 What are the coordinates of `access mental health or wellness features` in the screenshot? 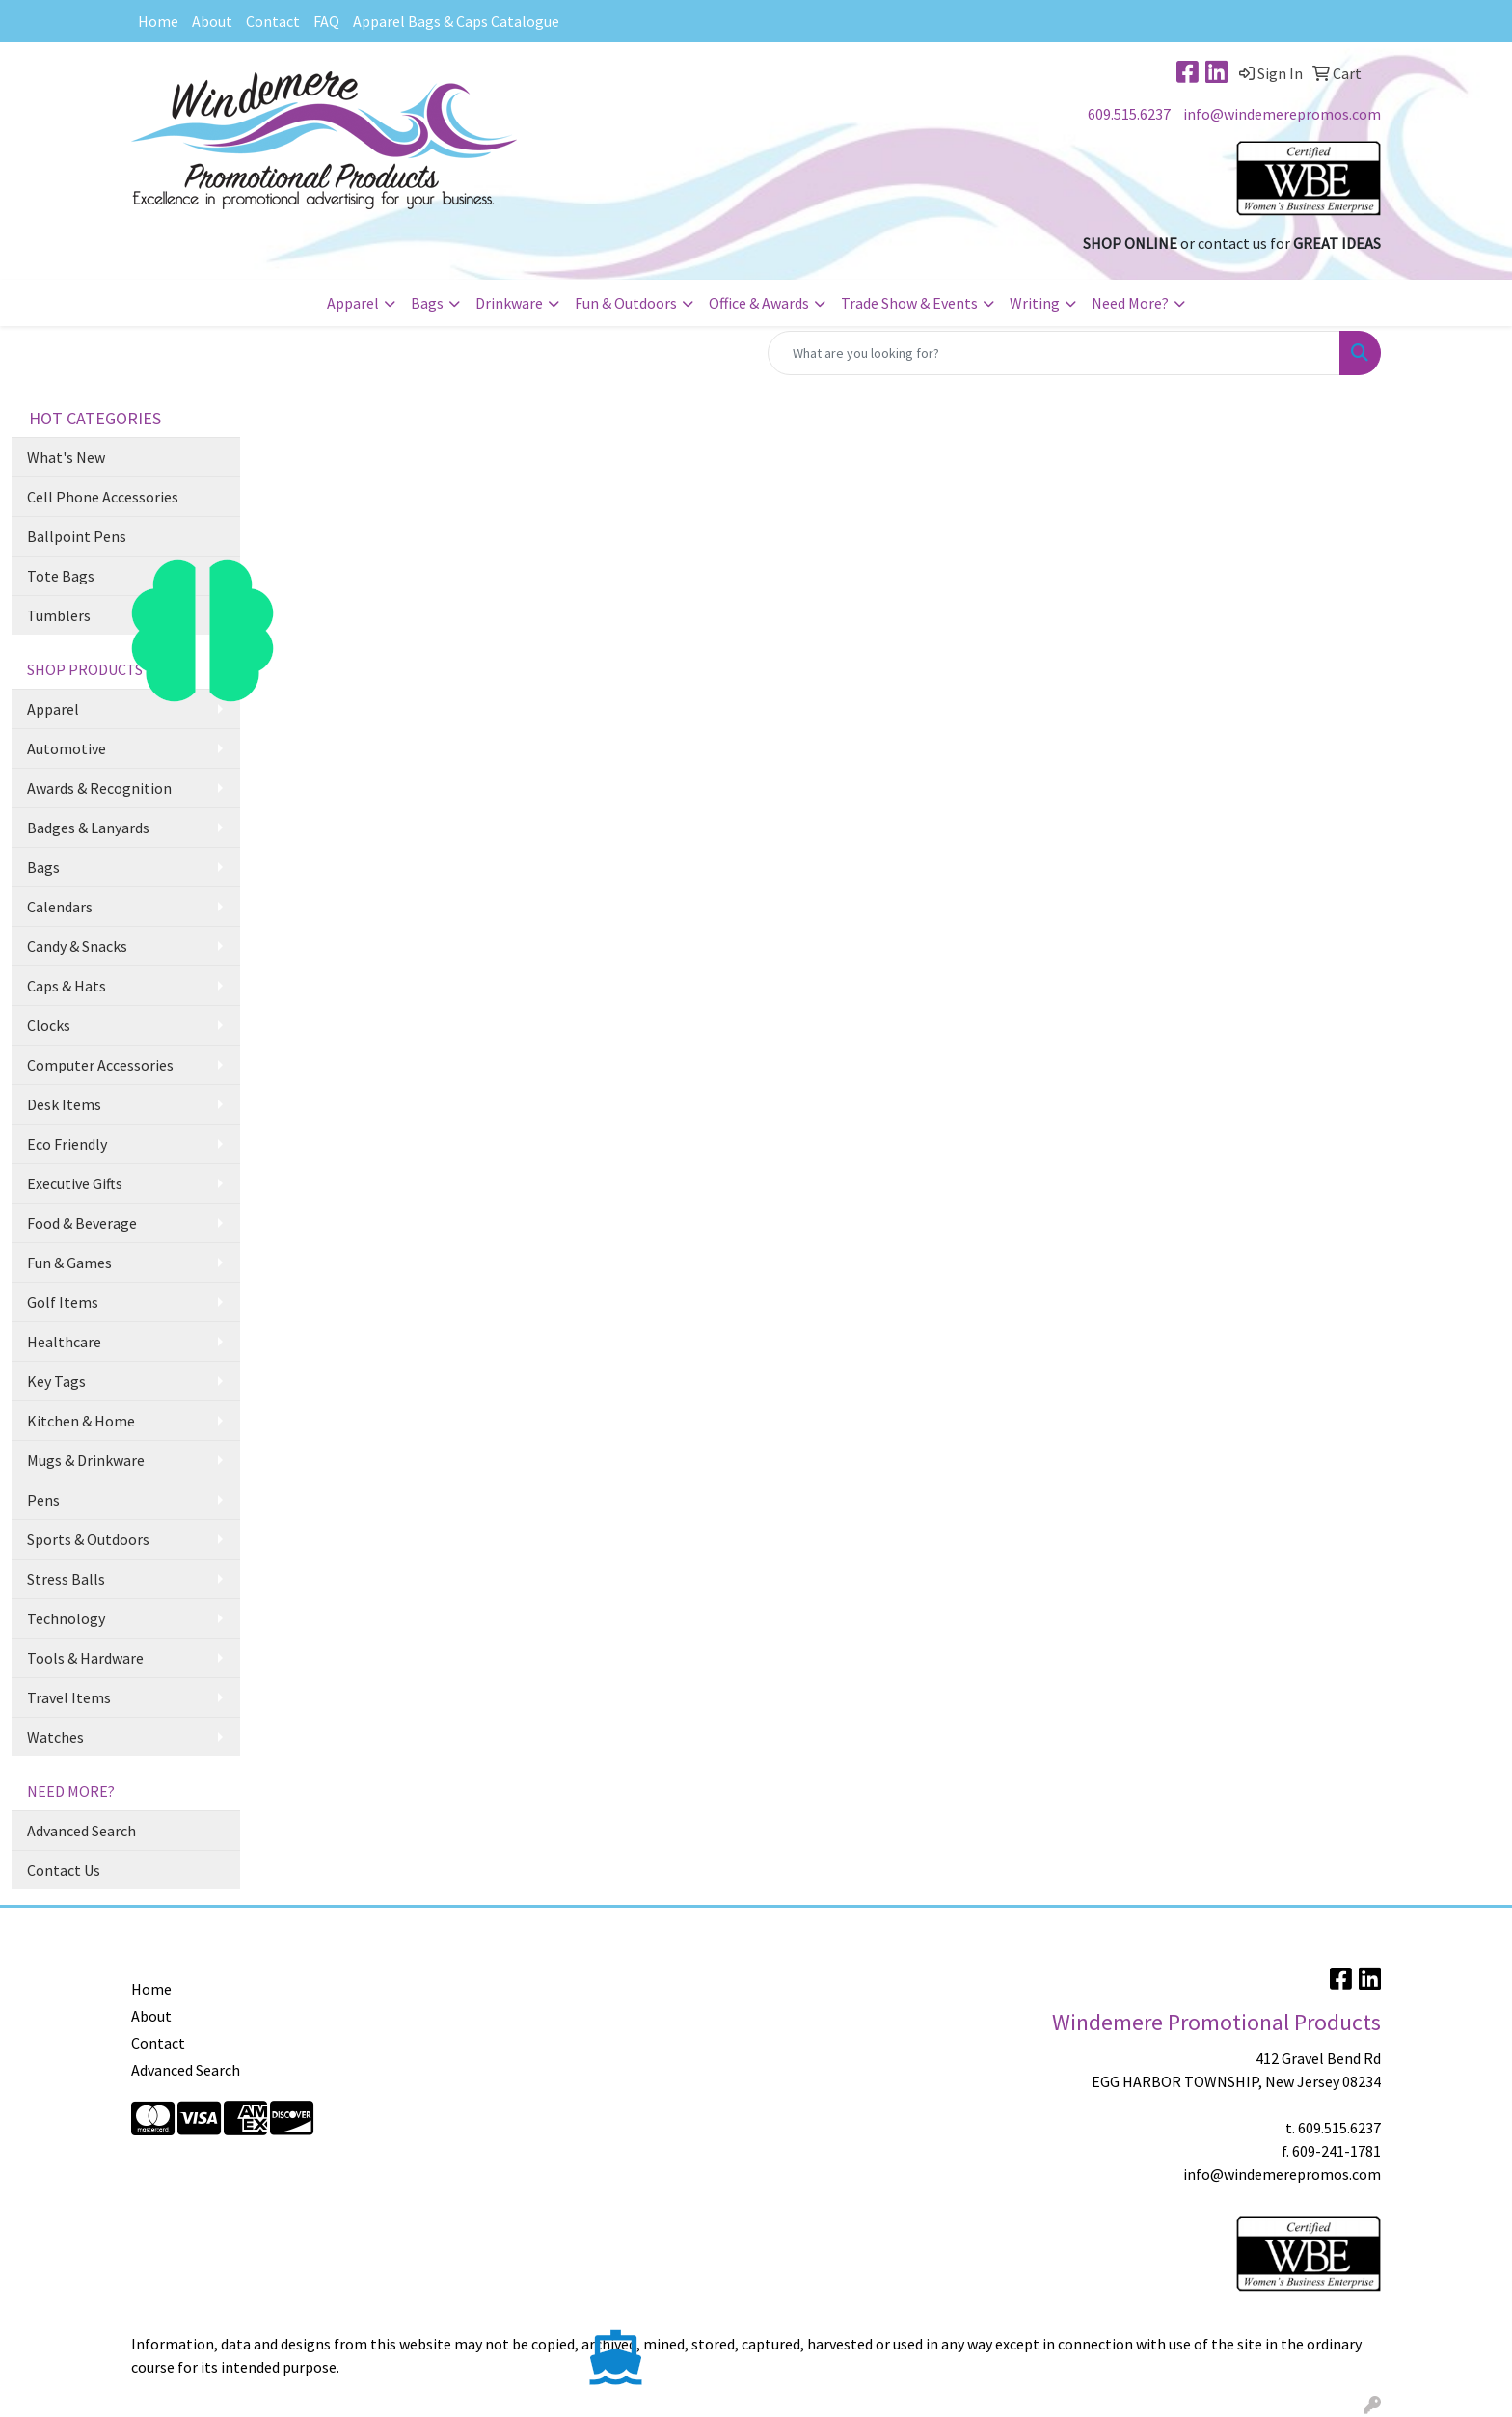 It's located at (202, 631).